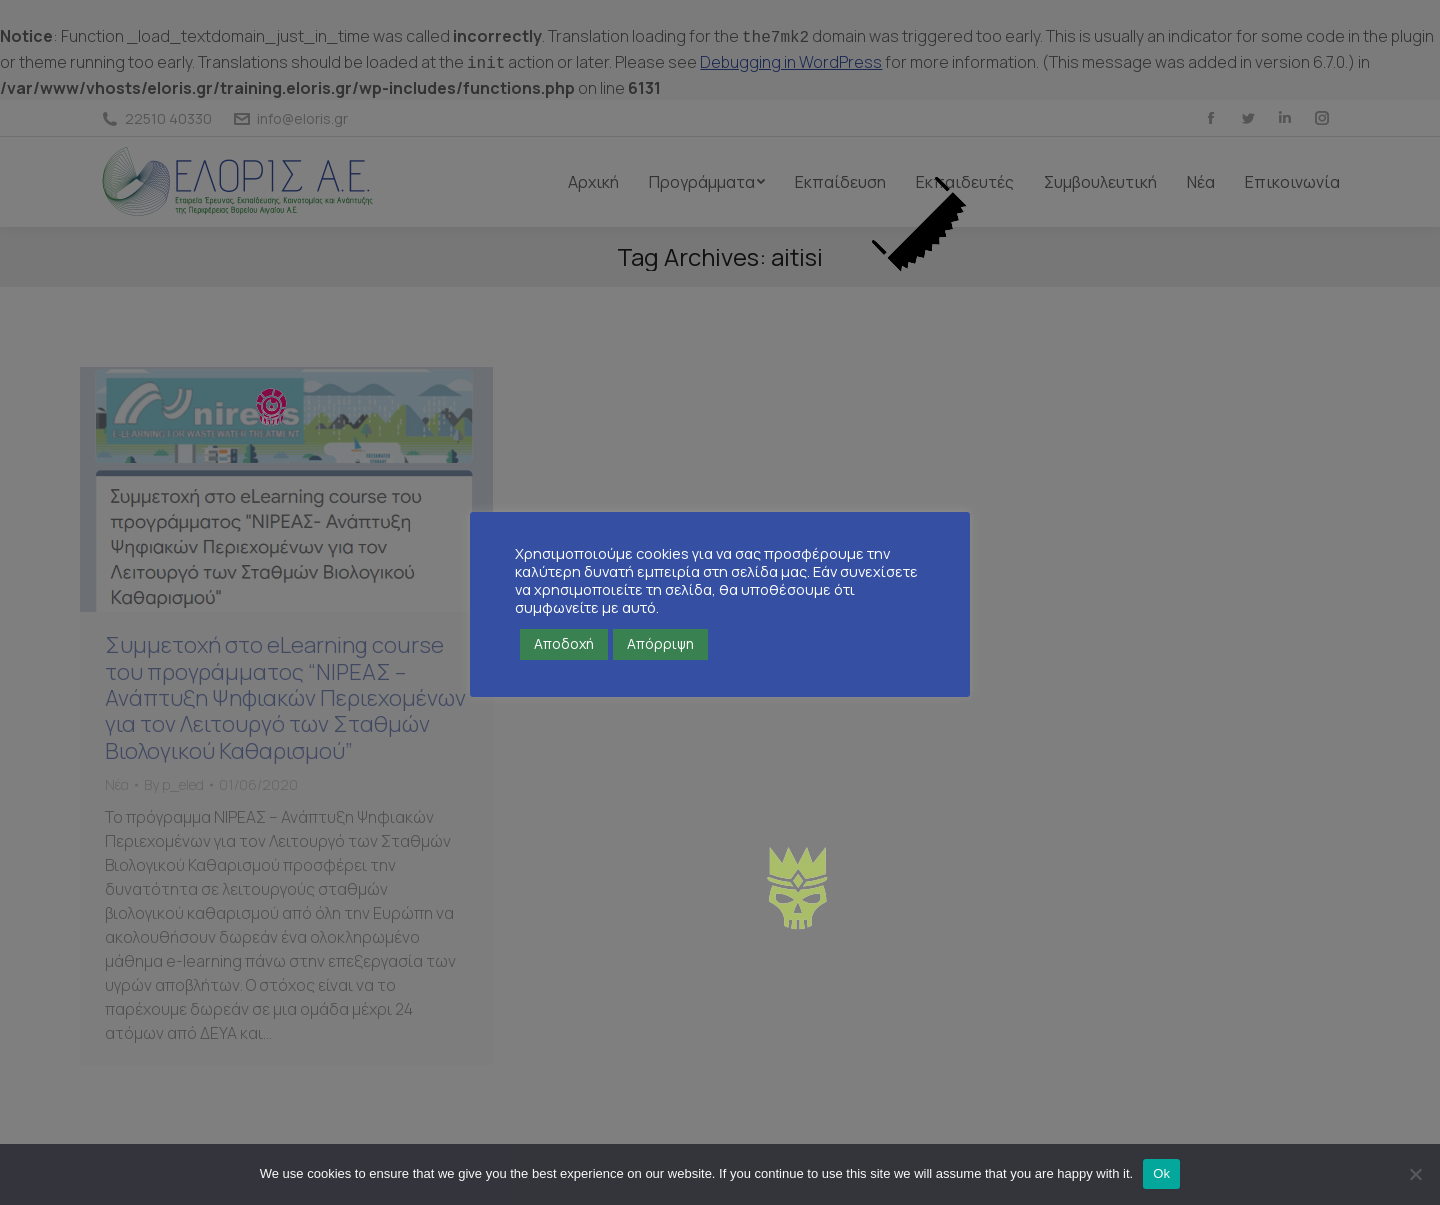  I want to click on summon or activate a beholder creature, so click(271, 407).